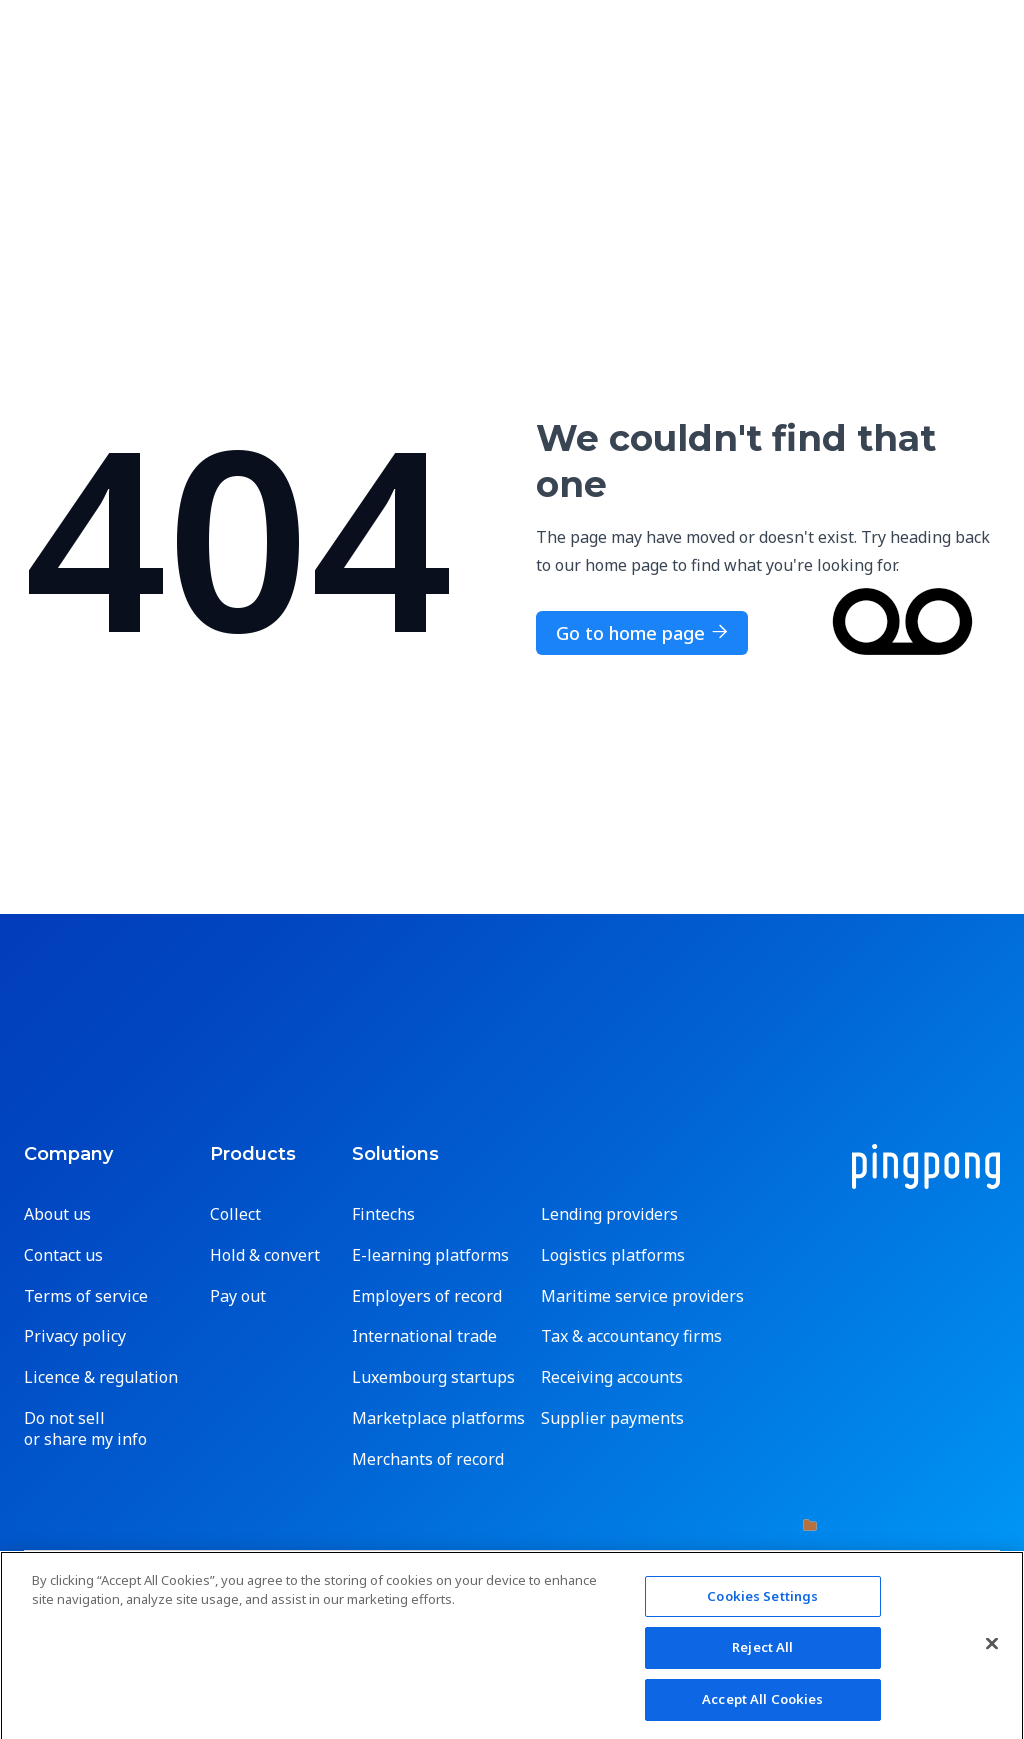 This screenshot has height=1739, width=1024. What do you see at coordinates (810, 1525) in the screenshot?
I see `open file folder` at bounding box center [810, 1525].